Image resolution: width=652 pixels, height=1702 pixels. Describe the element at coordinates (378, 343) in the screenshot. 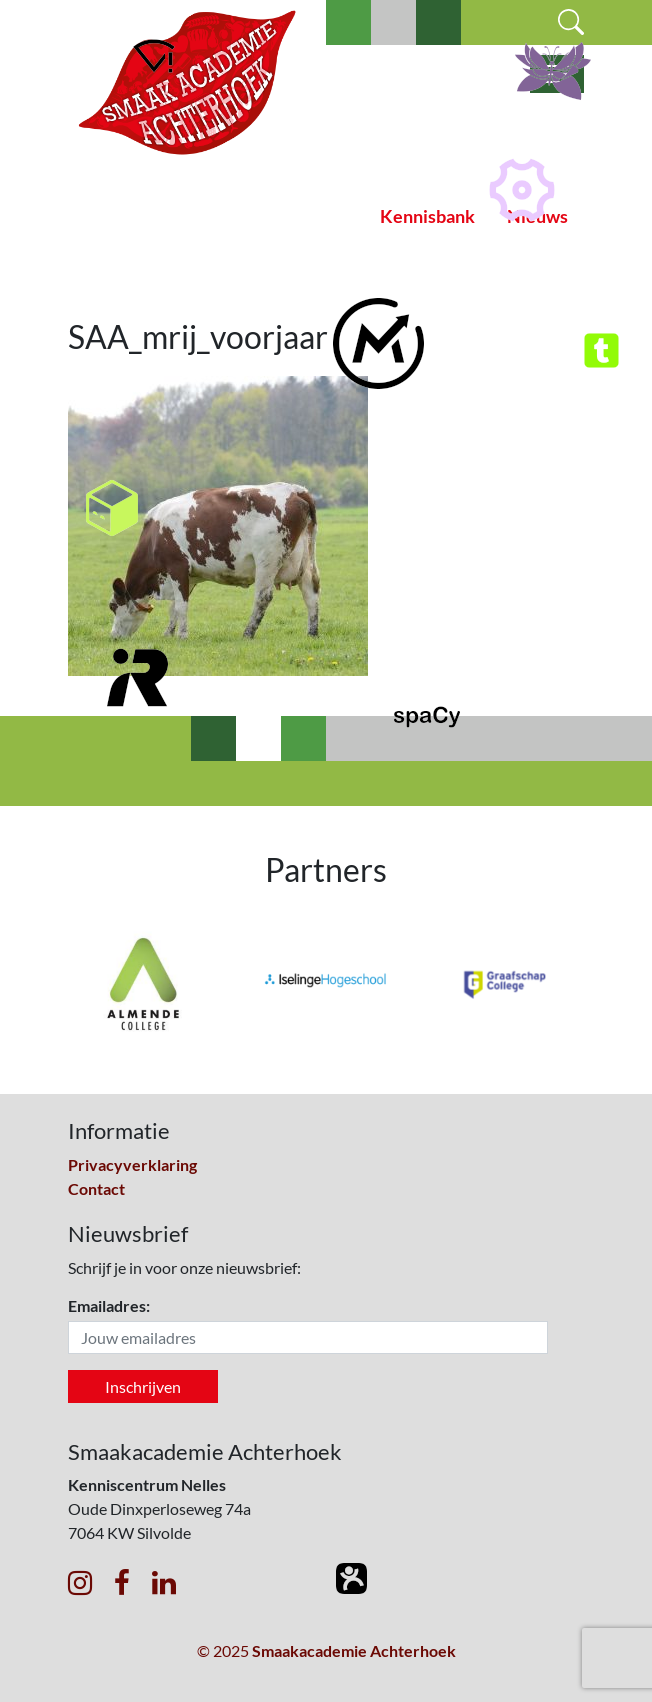

I see `open Mautic marketing automation platform` at that location.